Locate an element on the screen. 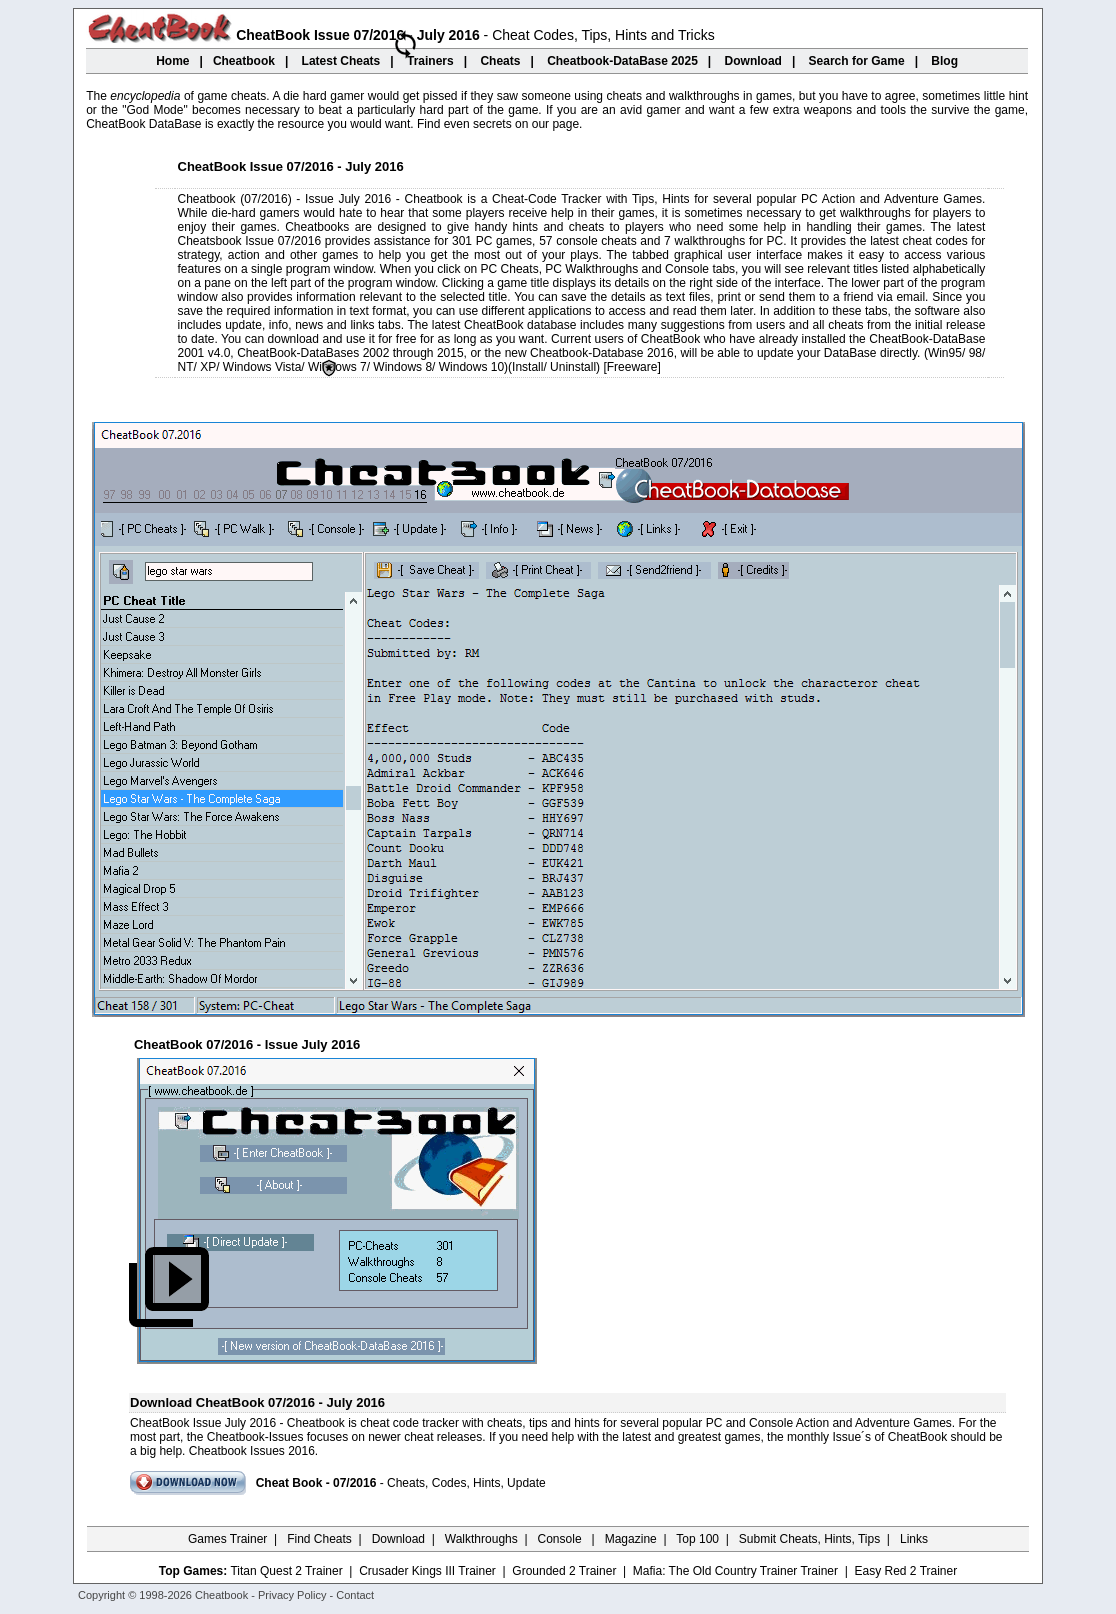 The height and width of the screenshot is (1614, 1116). access your video library is located at coordinates (169, 1287).